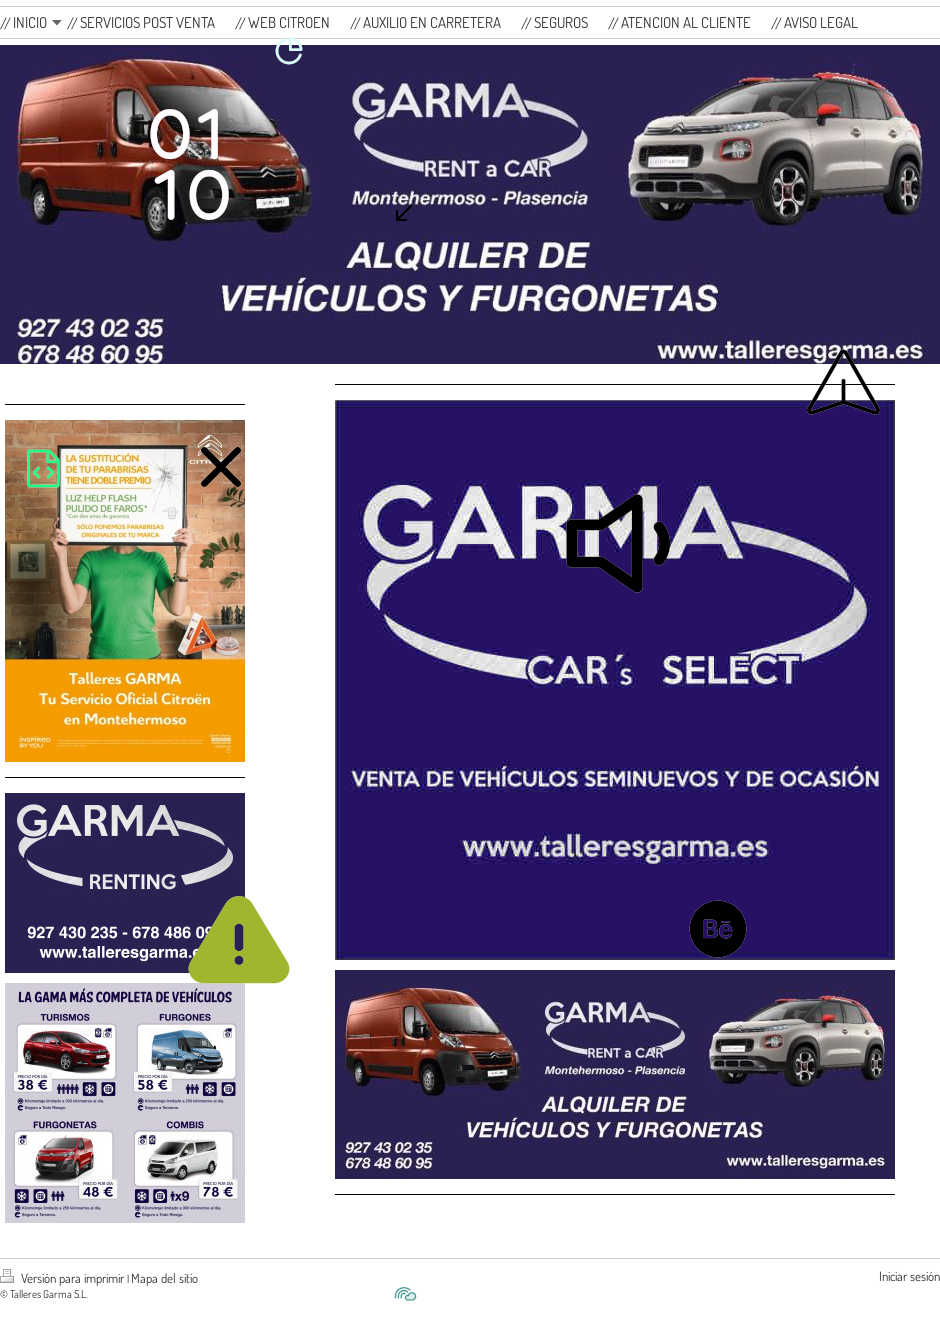  I want to click on indicates a warning or caution state, so click(239, 942).